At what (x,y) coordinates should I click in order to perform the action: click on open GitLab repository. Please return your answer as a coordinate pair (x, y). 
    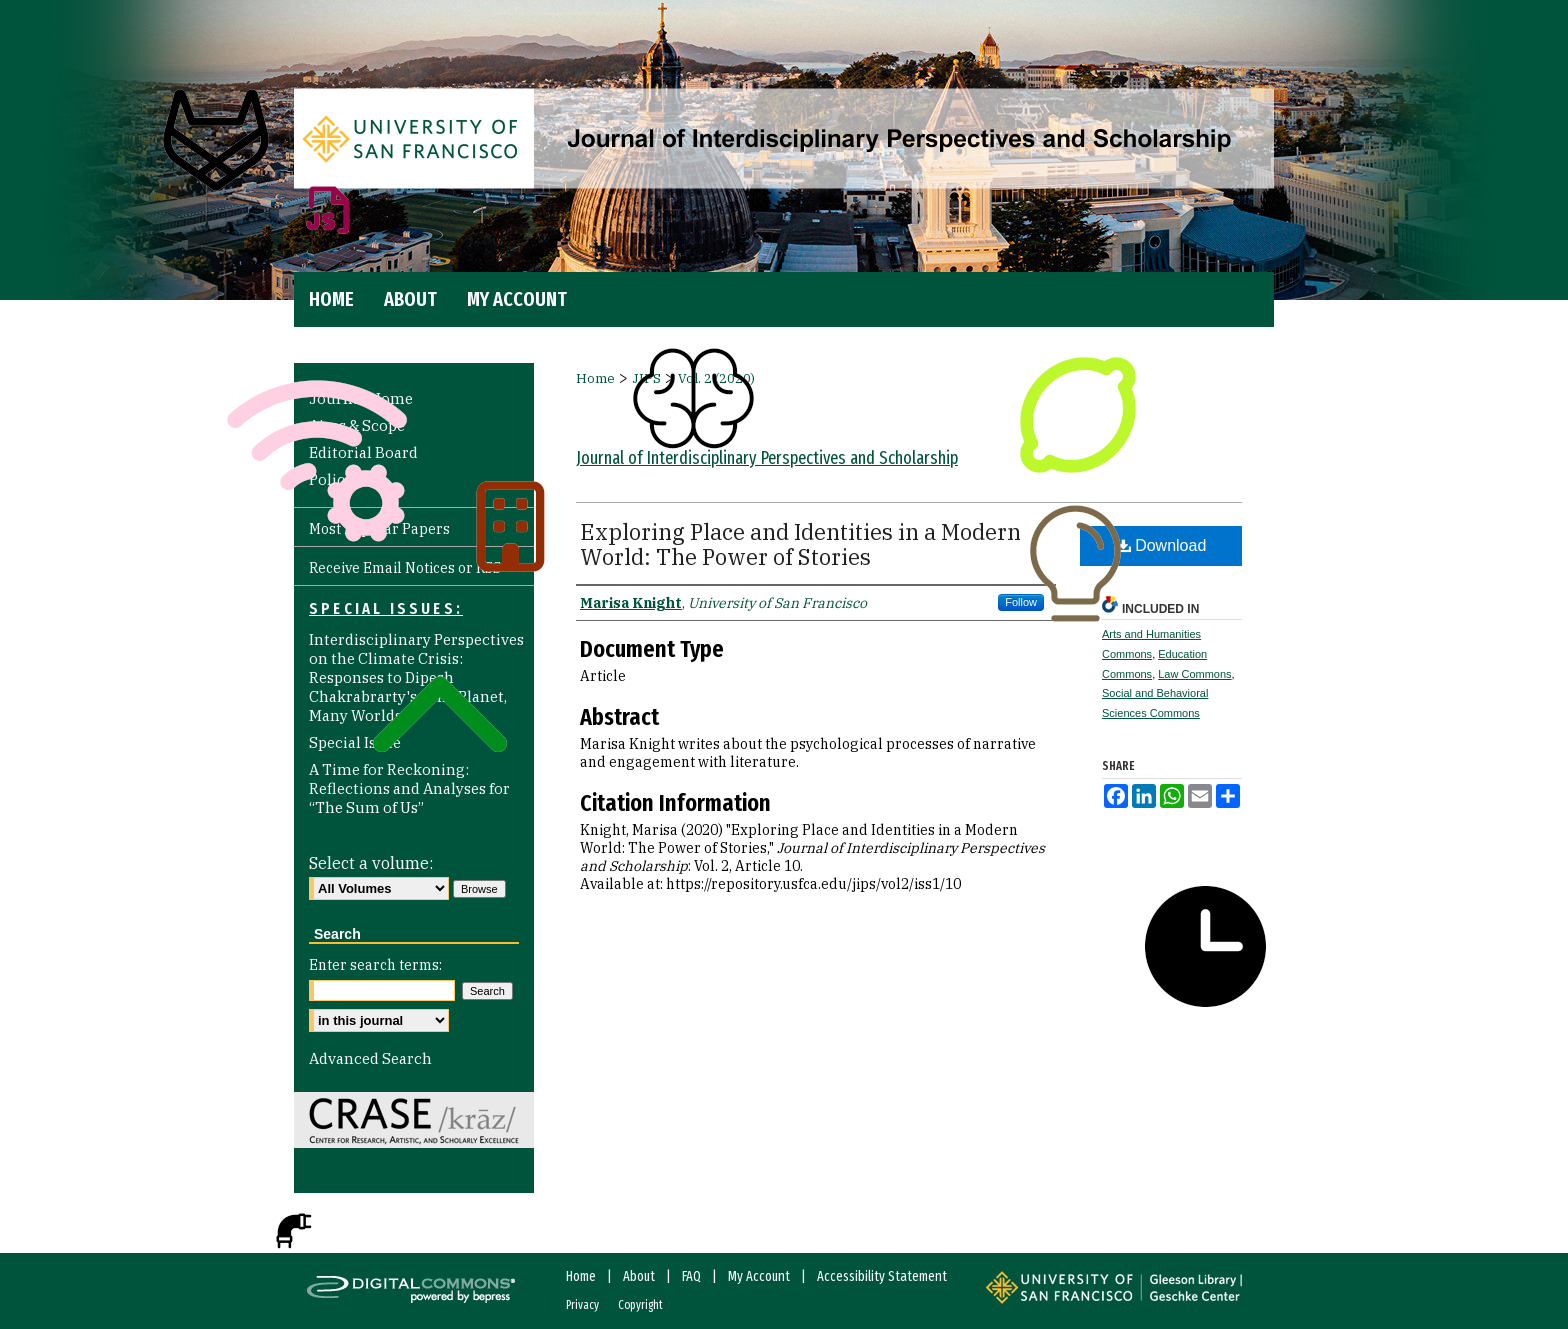
    Looking at the image, I should click on (216, 138).